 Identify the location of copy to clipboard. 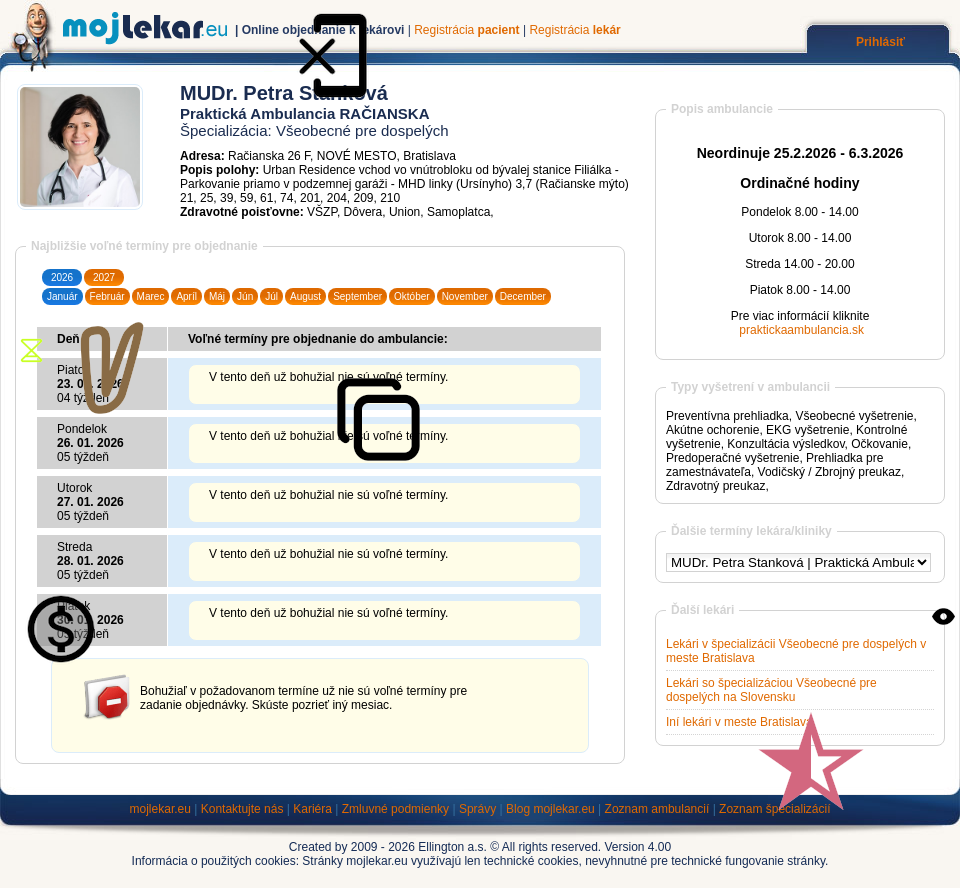
(378, 419).